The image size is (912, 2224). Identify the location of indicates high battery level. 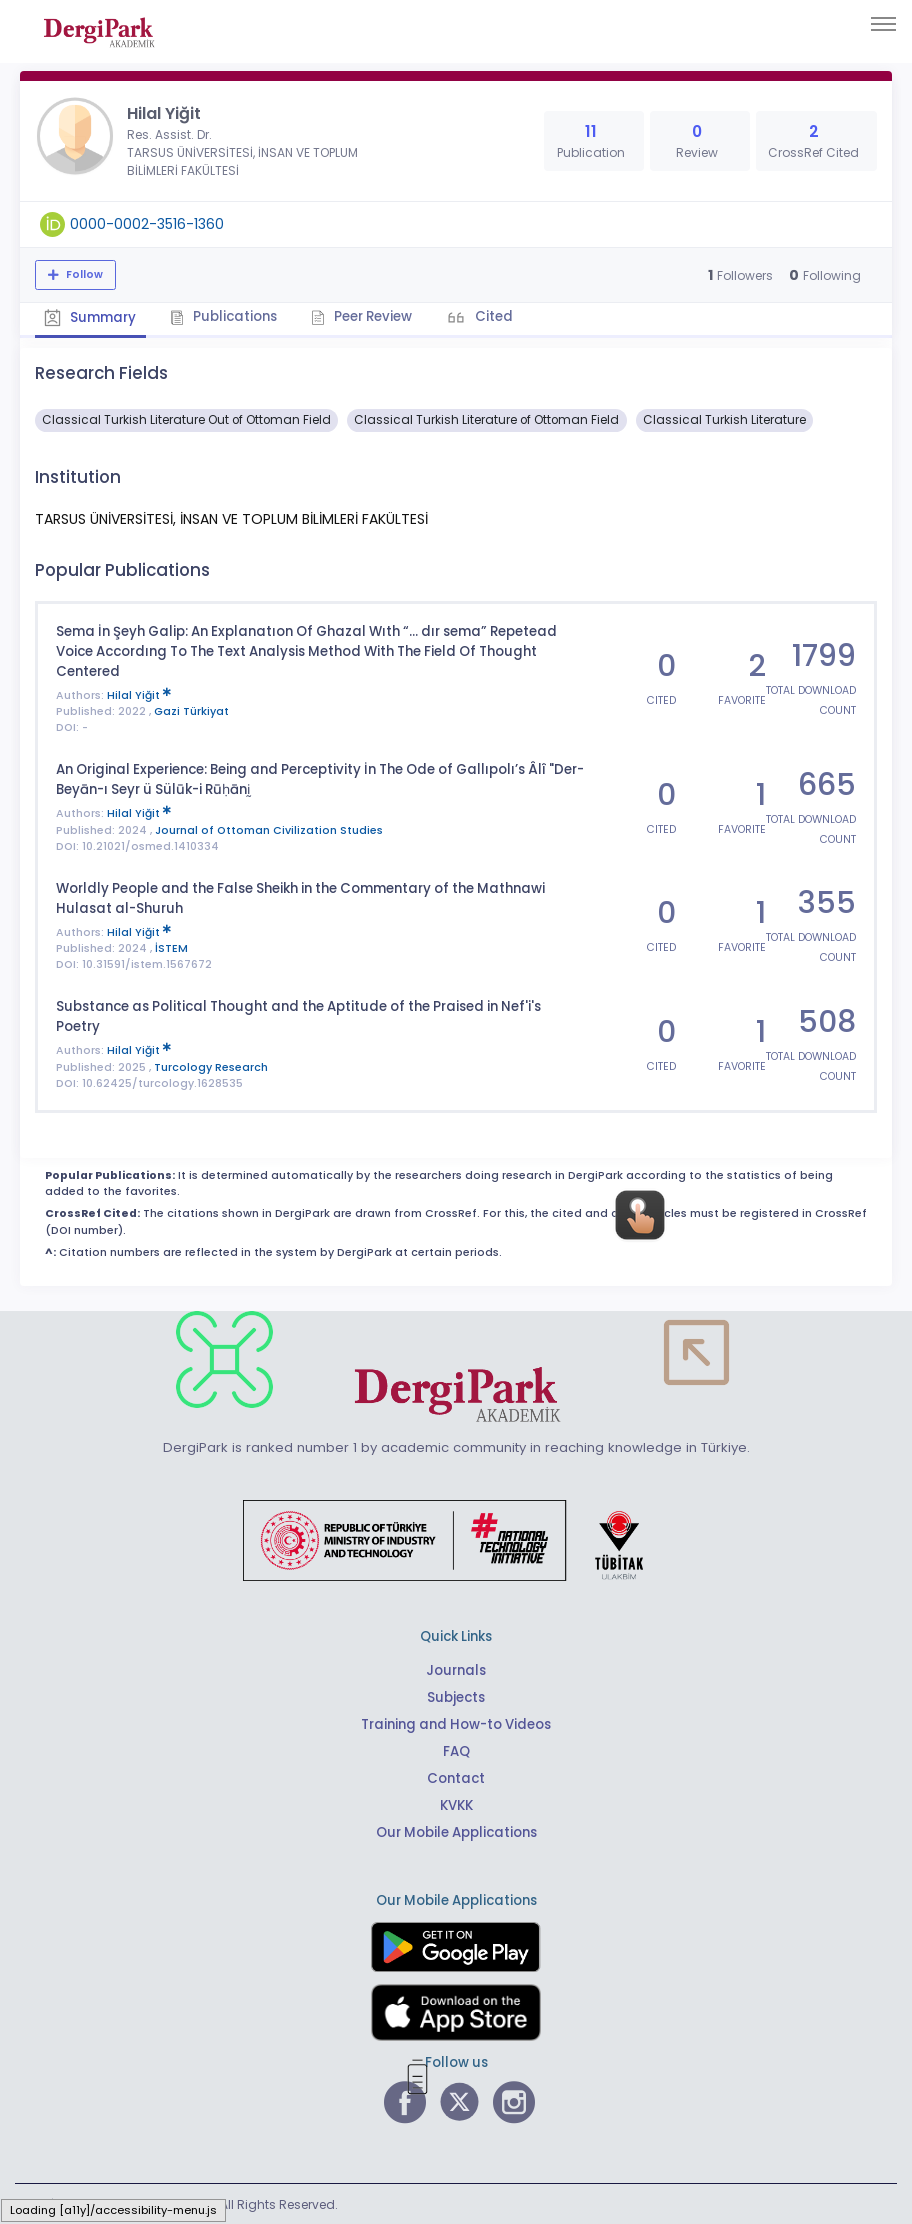
(417, 2077).